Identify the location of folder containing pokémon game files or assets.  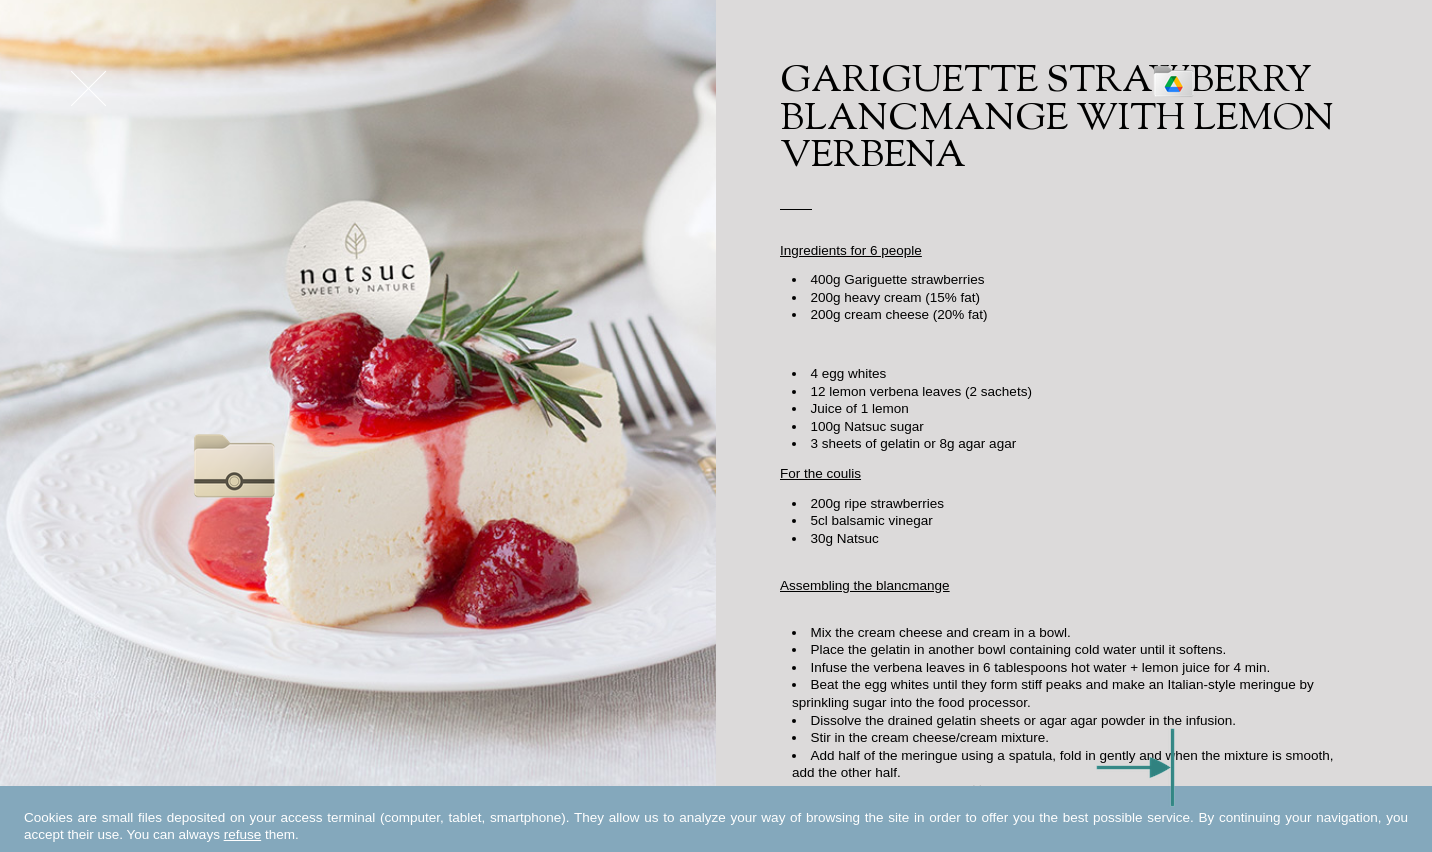
(234, 468).